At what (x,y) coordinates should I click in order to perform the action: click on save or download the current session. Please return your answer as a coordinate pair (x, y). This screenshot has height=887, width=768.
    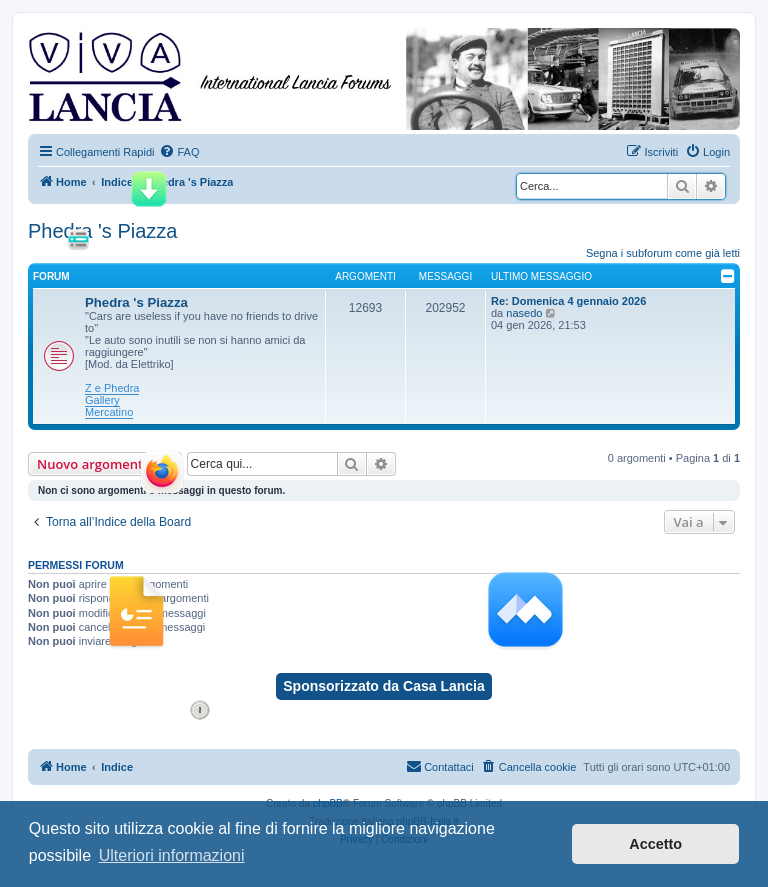
    Looking at the image, I should click on (149, 189).